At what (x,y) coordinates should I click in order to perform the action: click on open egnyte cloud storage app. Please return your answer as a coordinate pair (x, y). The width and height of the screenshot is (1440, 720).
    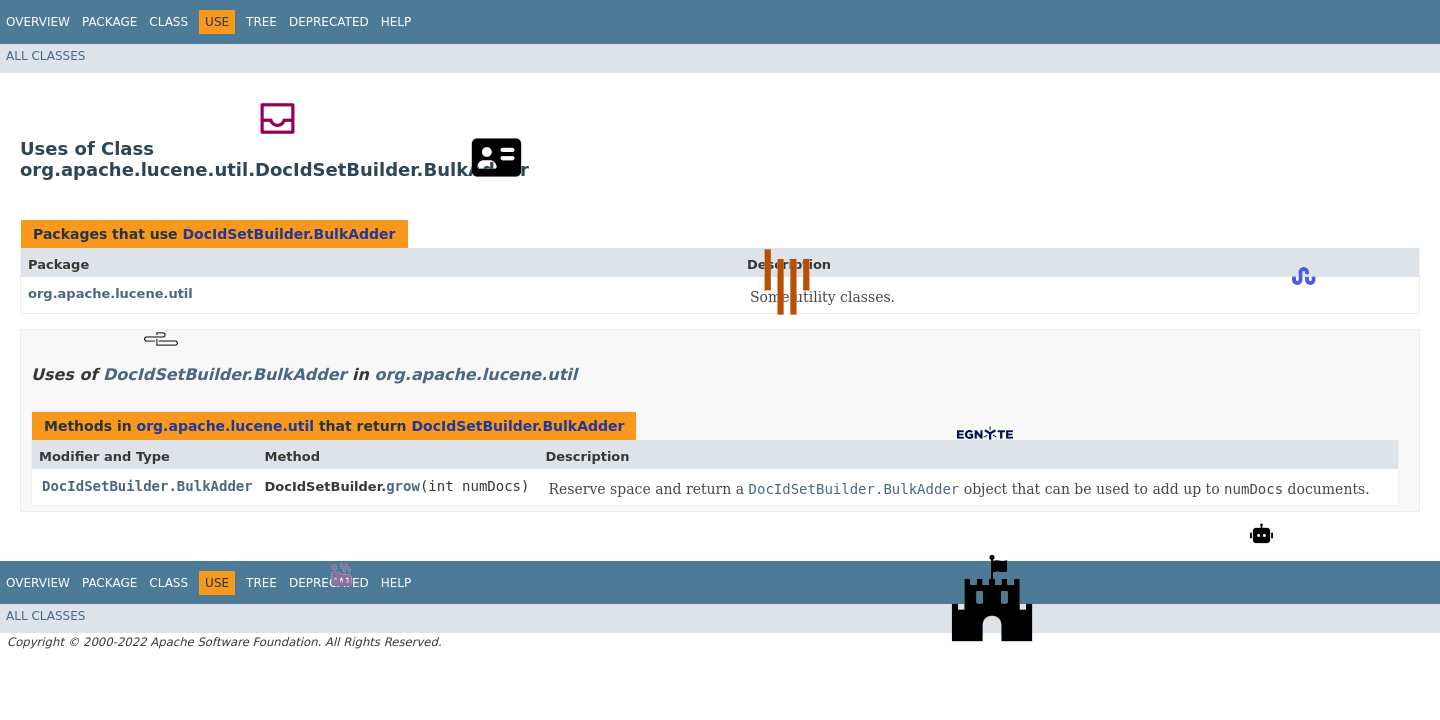
    Looking at the image, I should click on (985, 433).